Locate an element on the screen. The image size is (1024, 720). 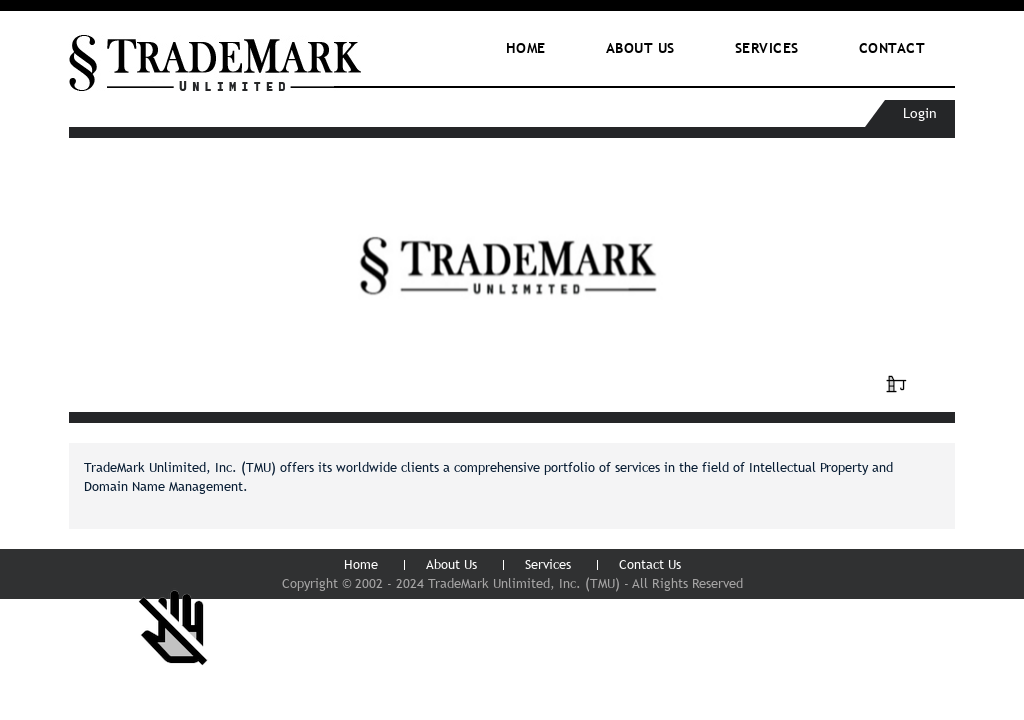
do not touch or interact with this element is located at coordinates (175, 628).